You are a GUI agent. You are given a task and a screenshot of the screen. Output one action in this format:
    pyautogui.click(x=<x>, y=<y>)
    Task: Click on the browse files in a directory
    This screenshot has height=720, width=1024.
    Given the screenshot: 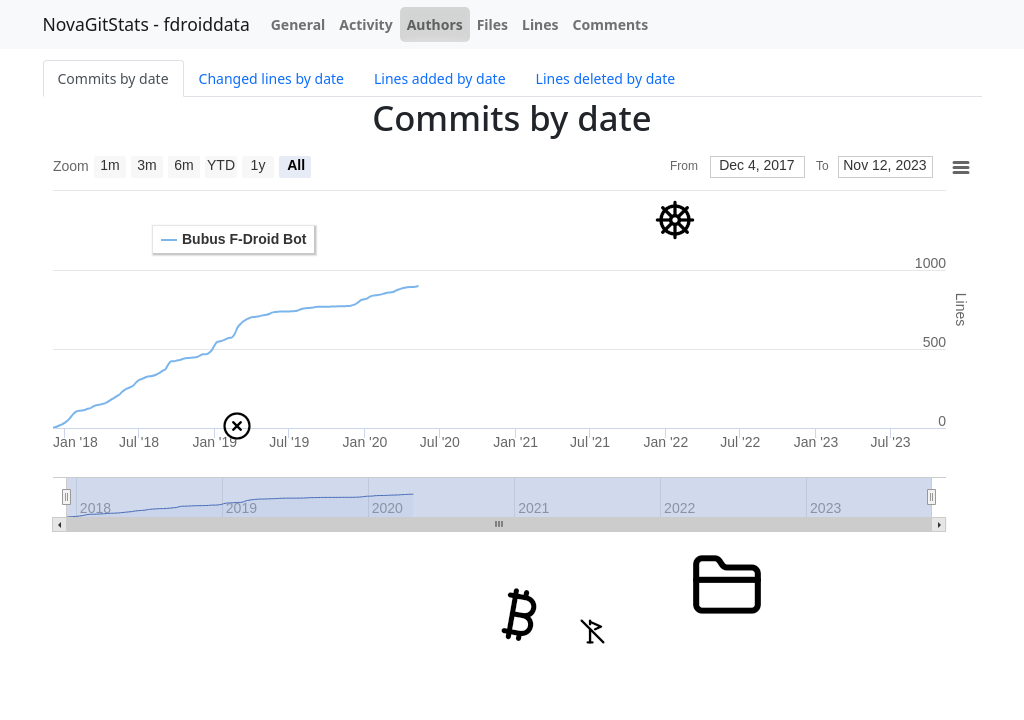 What is the action you would take?
    pyautogui.click(x=727, y=586)
    